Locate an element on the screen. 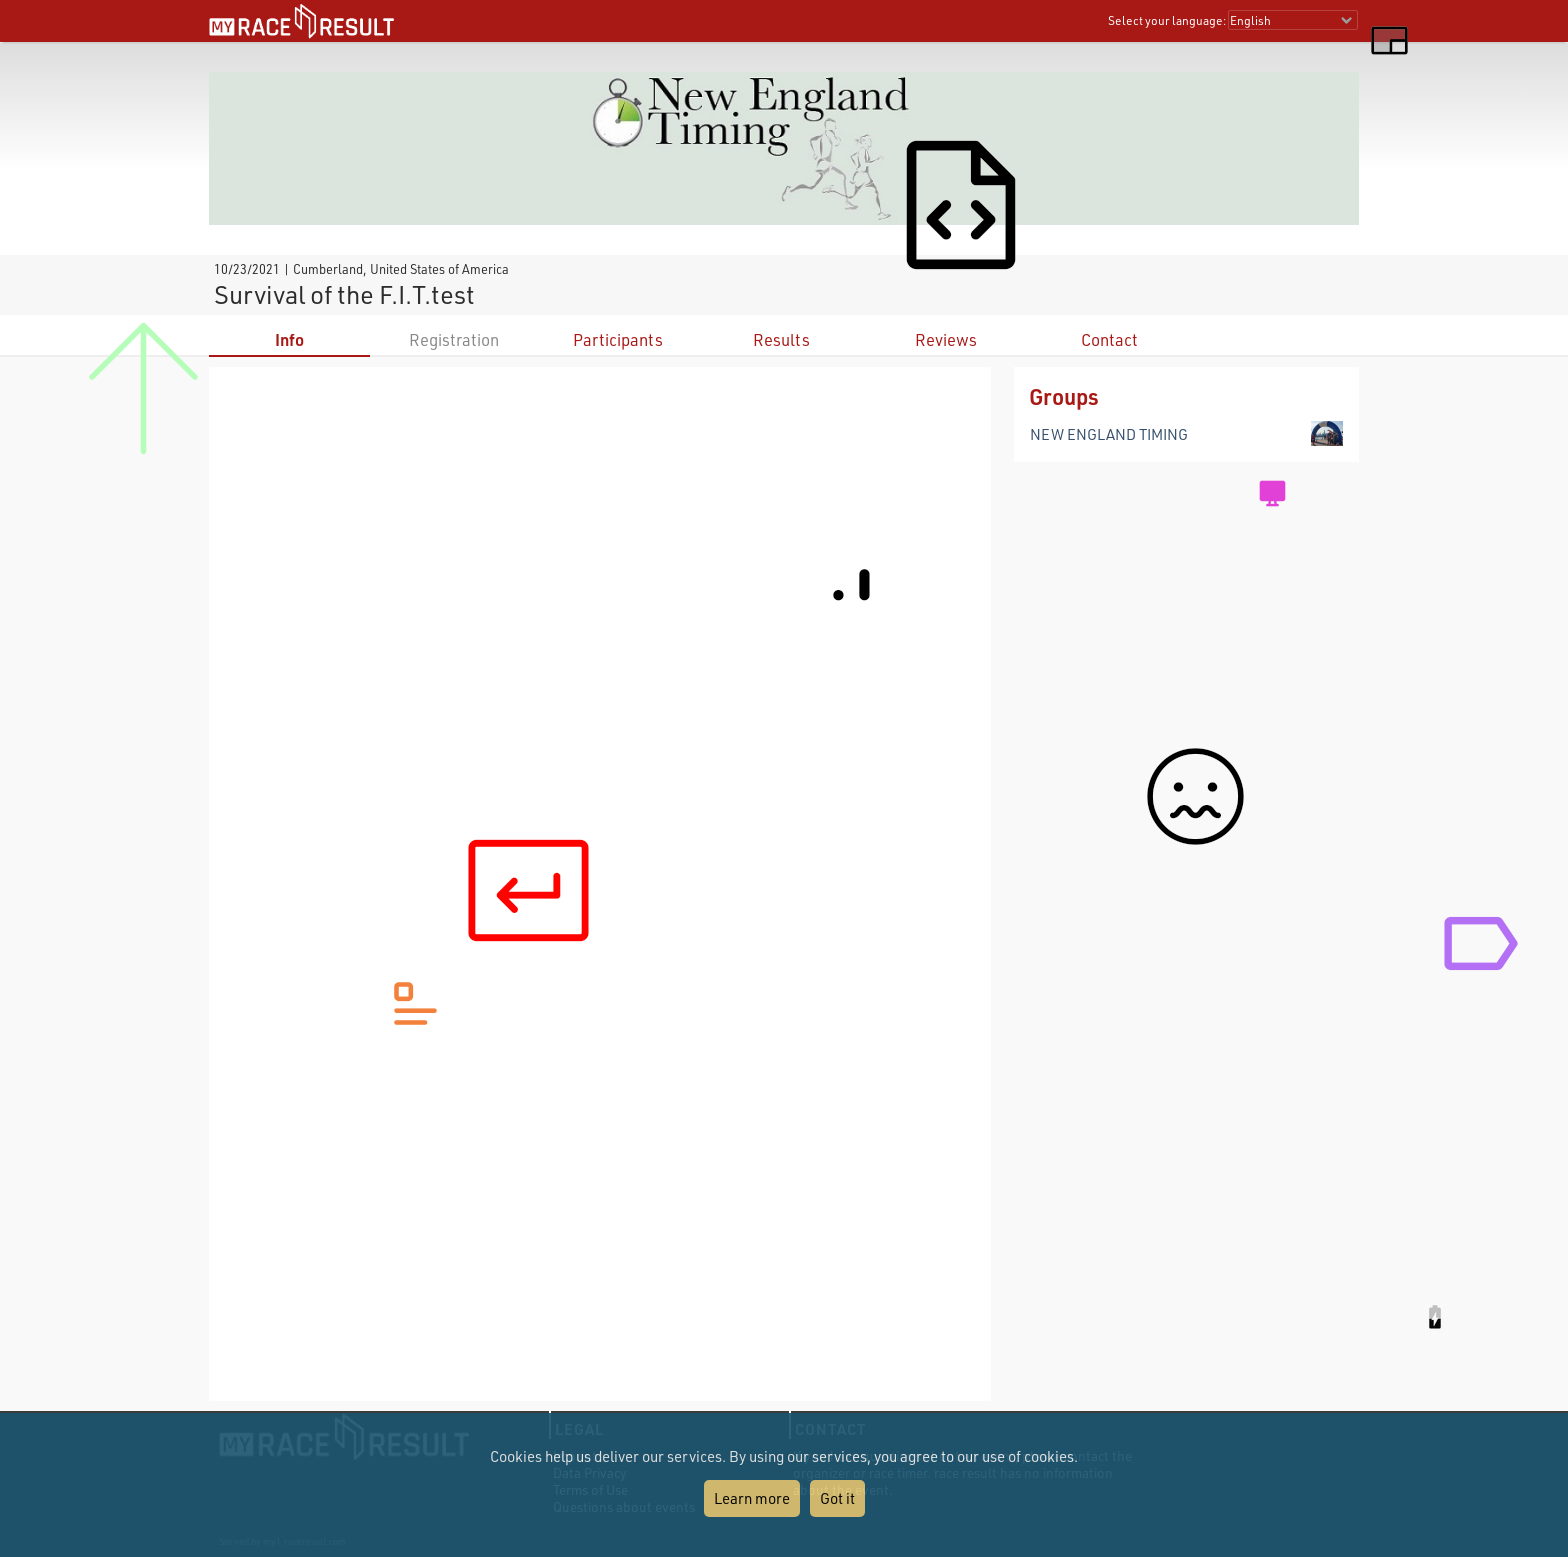 Image resolution: width=1568 pixels, height=1557 pixels. view source code file is located at coordinates (961, 205).